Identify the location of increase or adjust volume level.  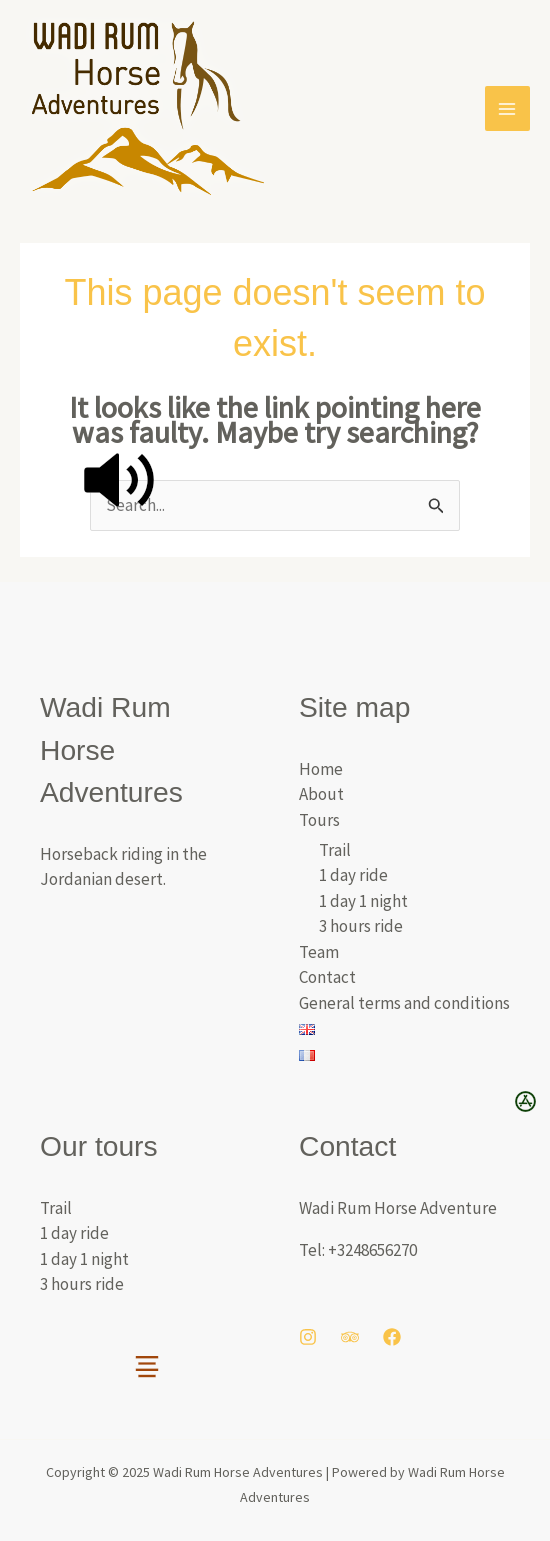
(119, 480).